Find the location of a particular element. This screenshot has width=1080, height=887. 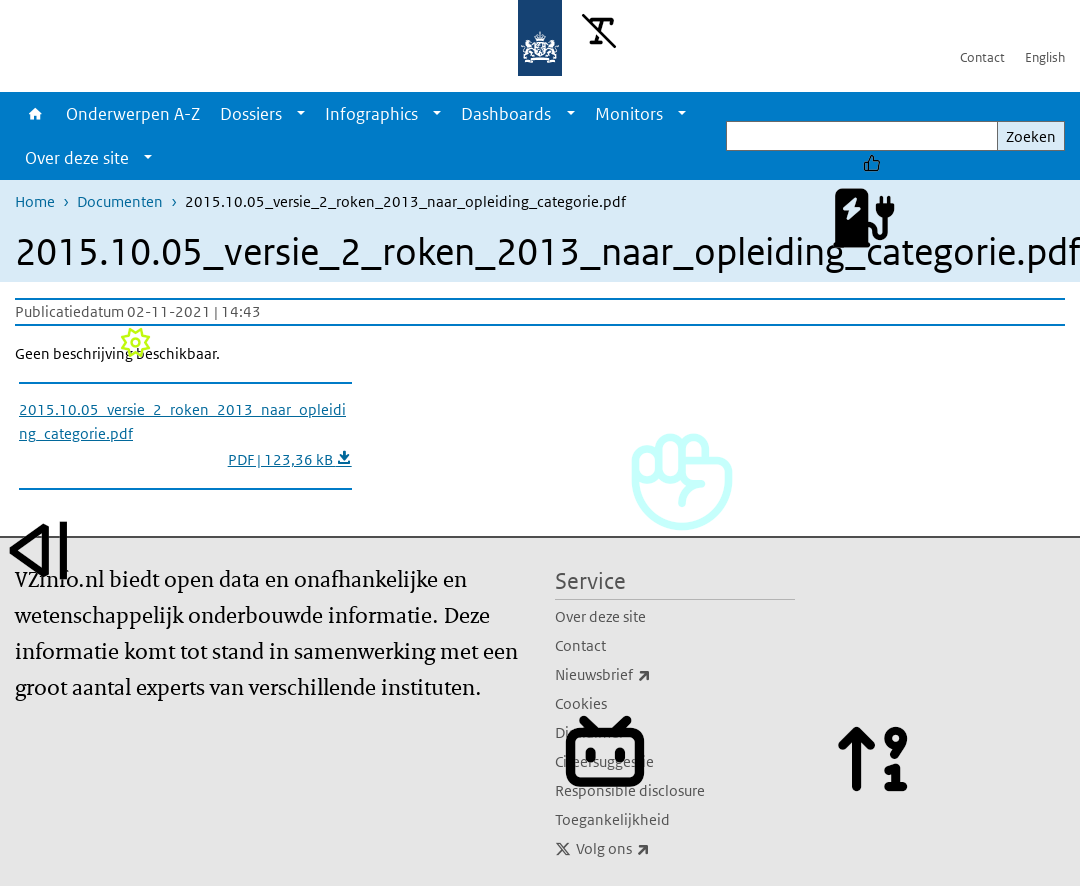

find nearby electric vehicle charging stations is located at coordinates (861, 218).